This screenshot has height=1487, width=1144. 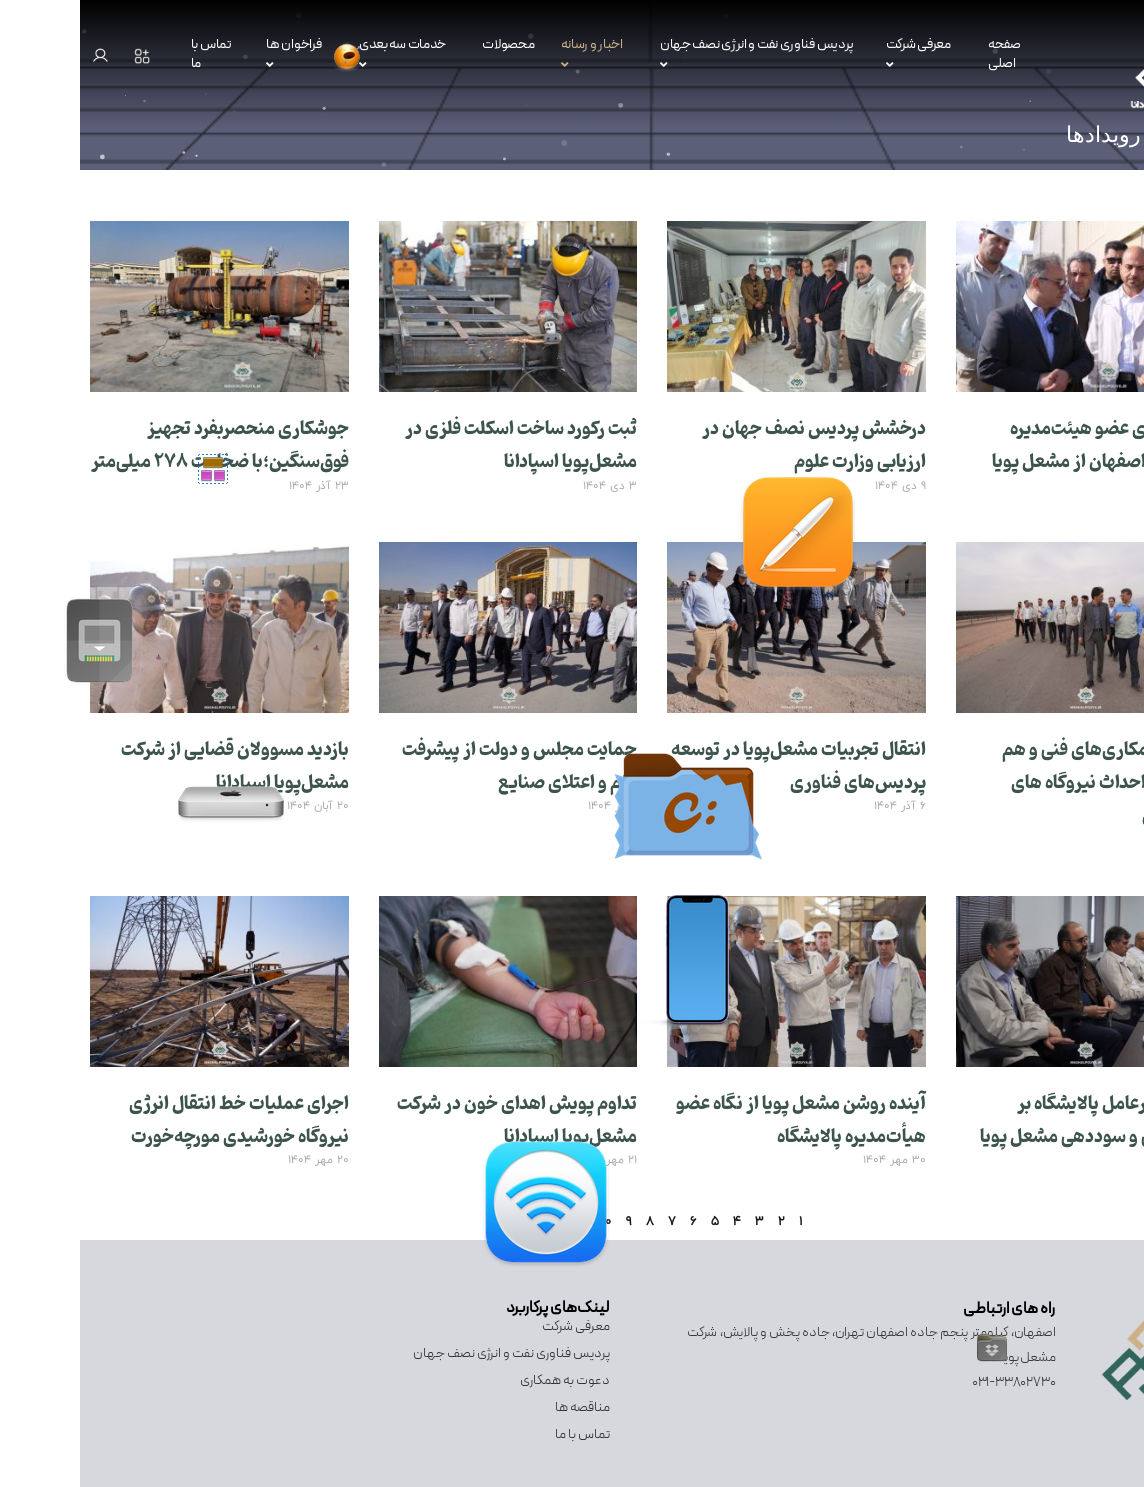 I want to click on folder containing chocolatey package manager files, so click(x=688, y=808).